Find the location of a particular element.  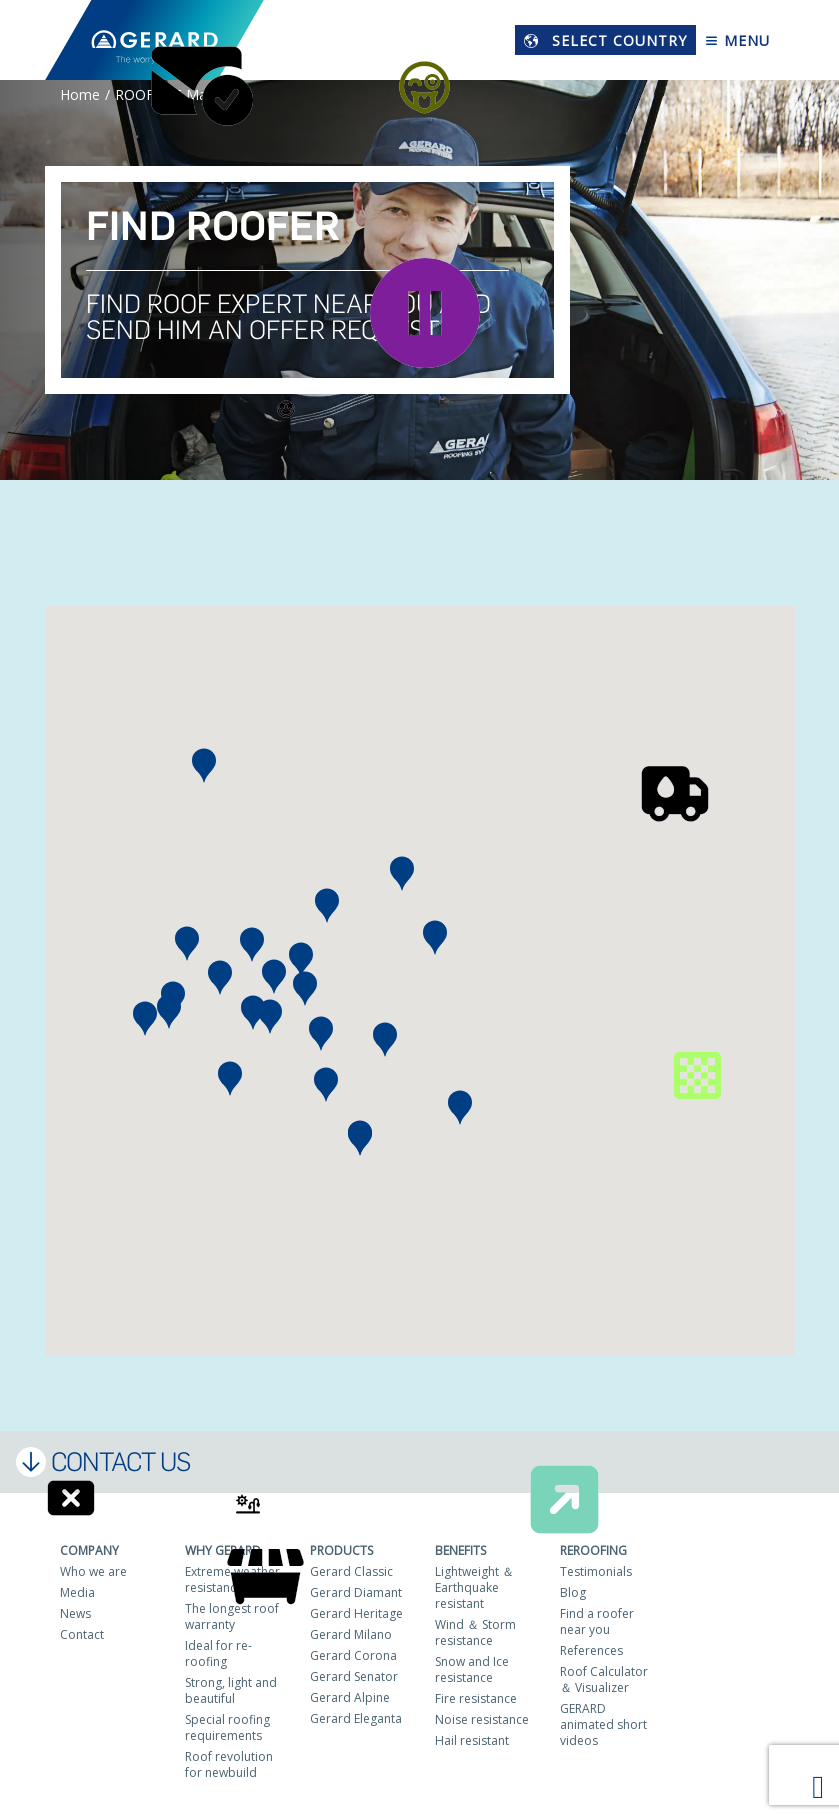

water delivery service is located at coordinates (675, 792).